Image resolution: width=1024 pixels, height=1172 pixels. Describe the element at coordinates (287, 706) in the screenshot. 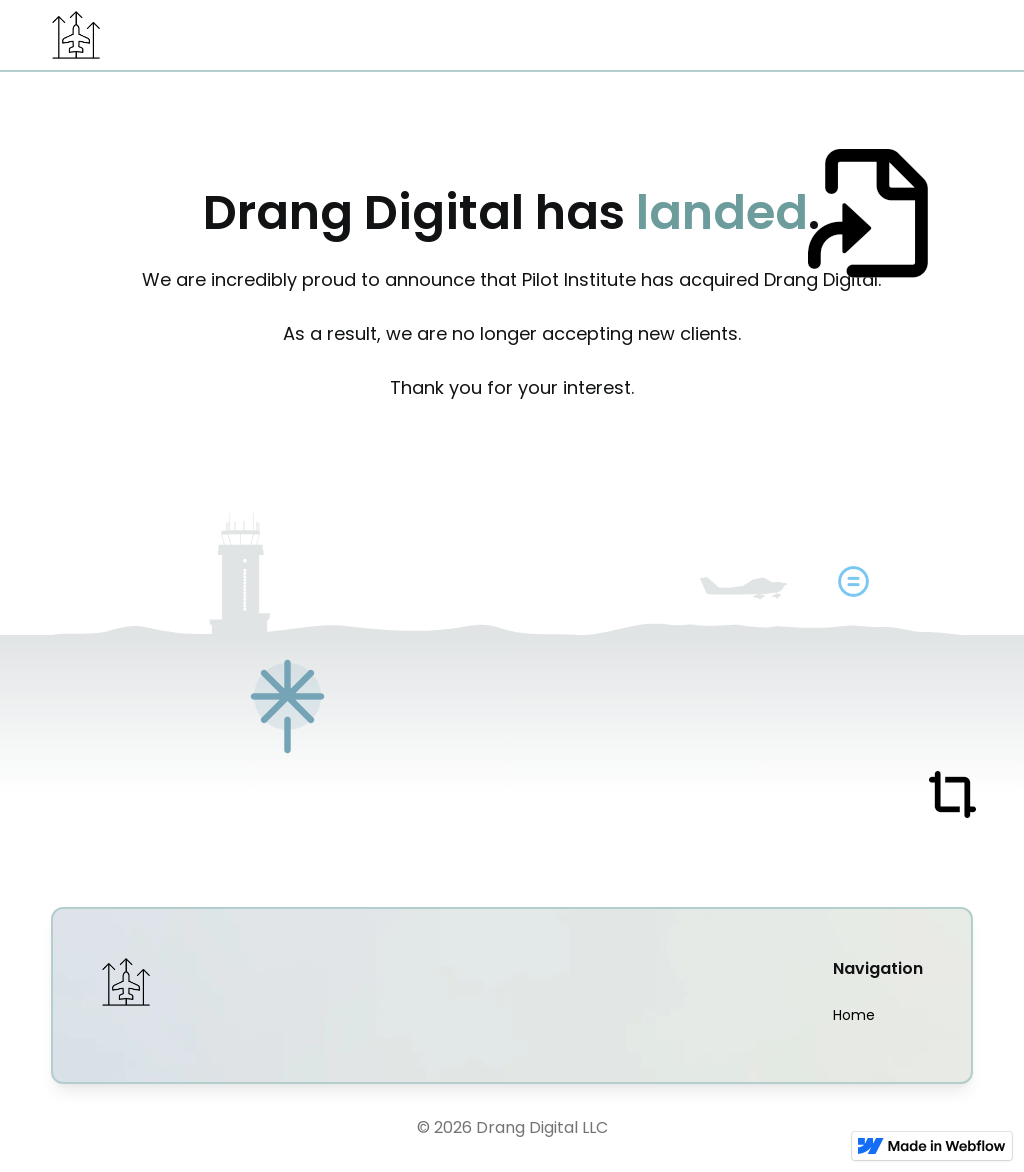

I see `visit linktree profile` at that location.